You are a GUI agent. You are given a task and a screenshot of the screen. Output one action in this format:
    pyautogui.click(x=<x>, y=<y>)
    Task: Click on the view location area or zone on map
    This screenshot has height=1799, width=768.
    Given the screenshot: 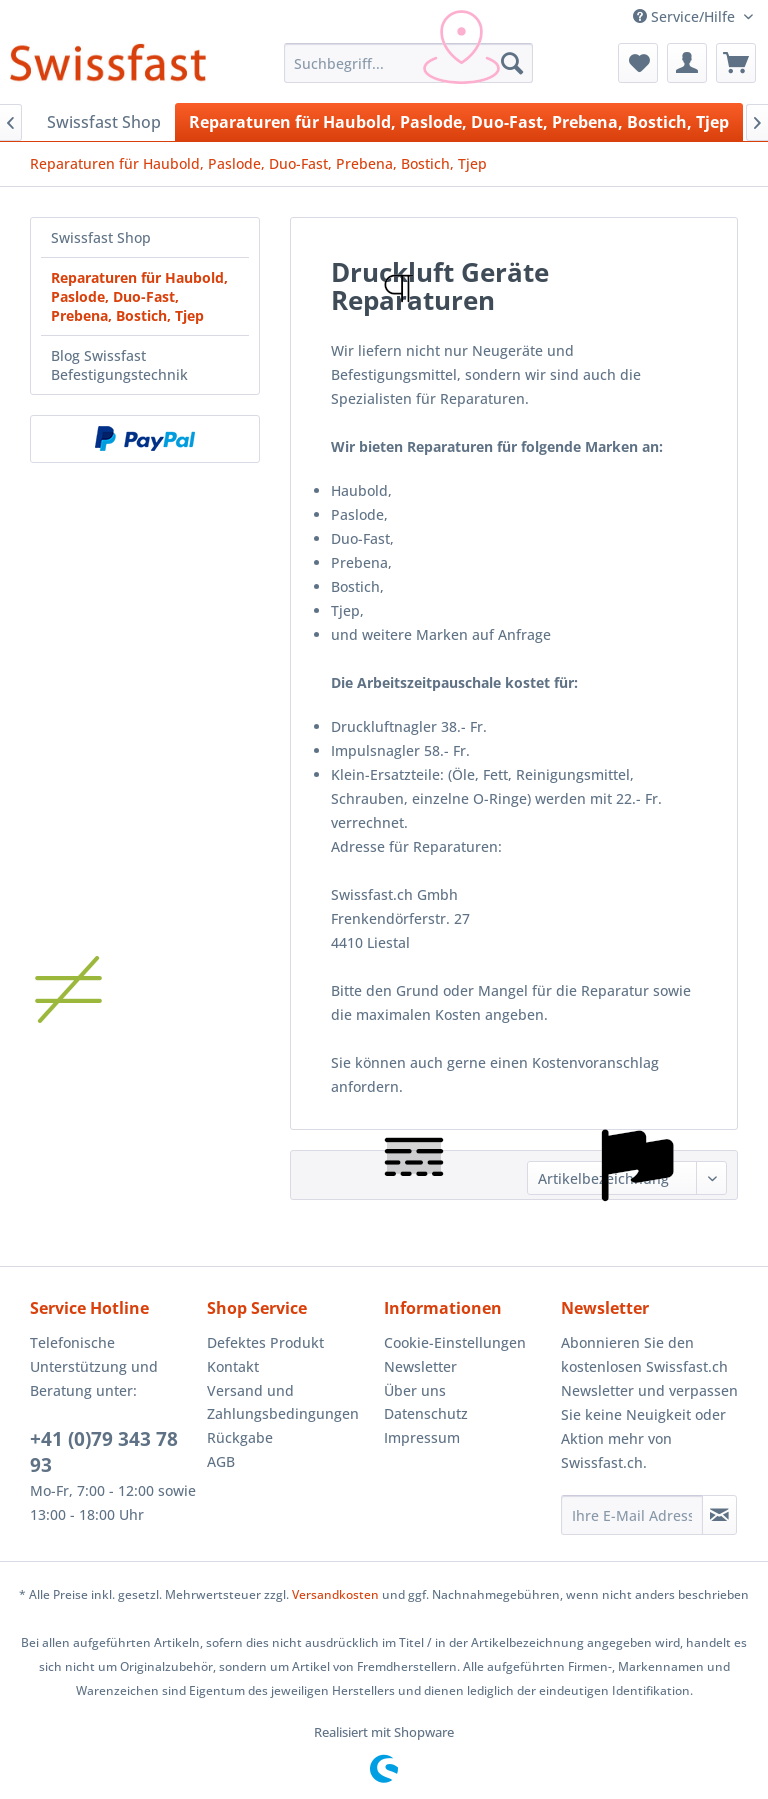 What is the action you would take?
    pyautogui.click(x=461, y=48)
    